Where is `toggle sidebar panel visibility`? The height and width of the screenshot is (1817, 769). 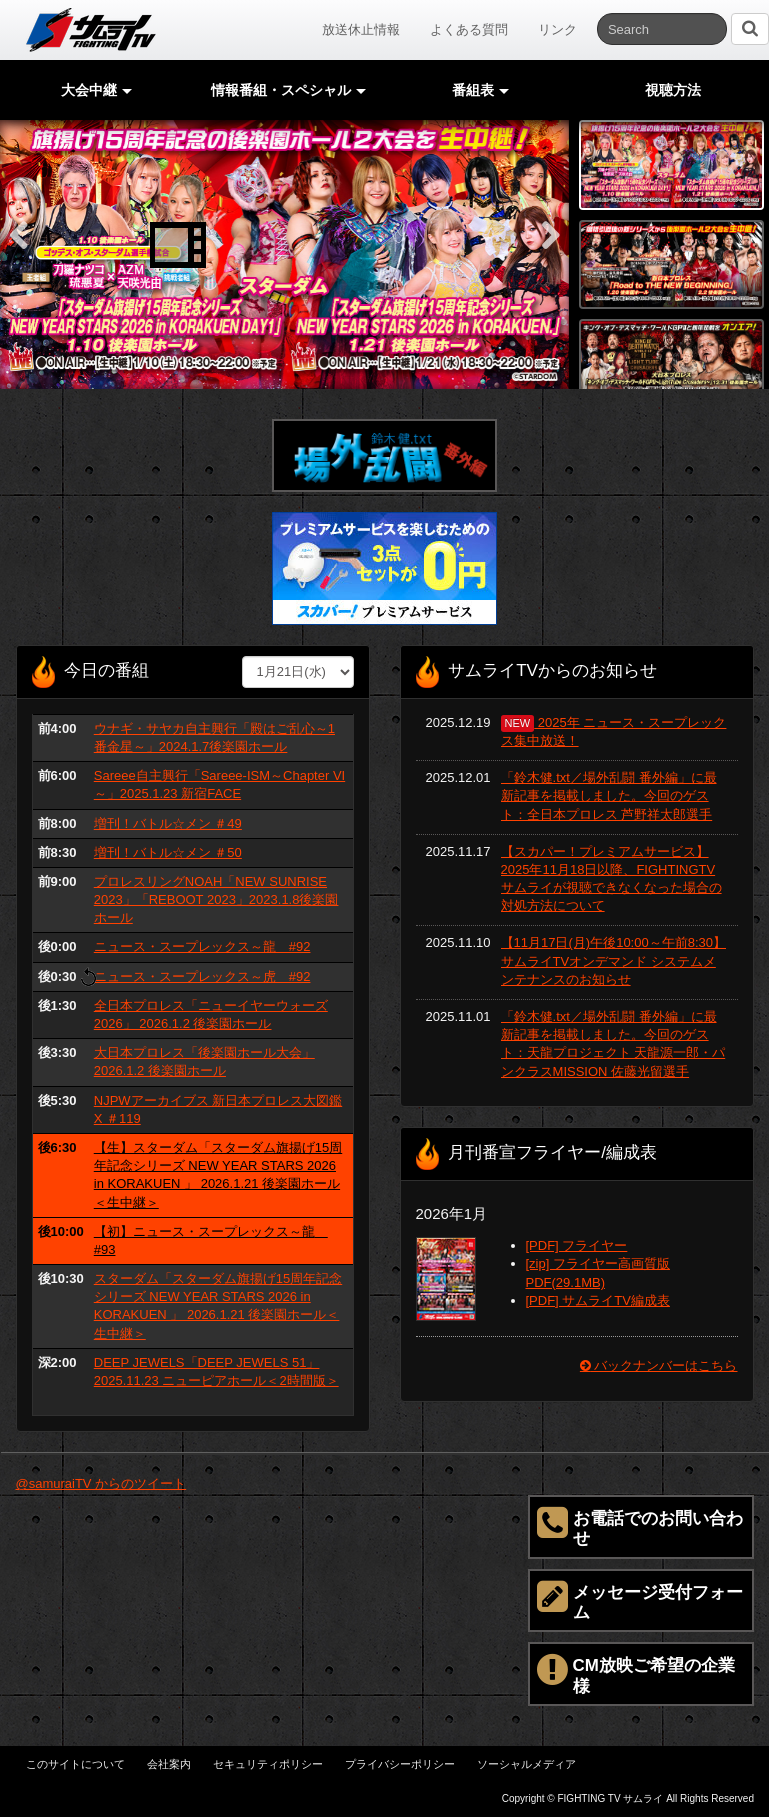
toggle sidebar panel visibility is located at coordinates (178, 245).